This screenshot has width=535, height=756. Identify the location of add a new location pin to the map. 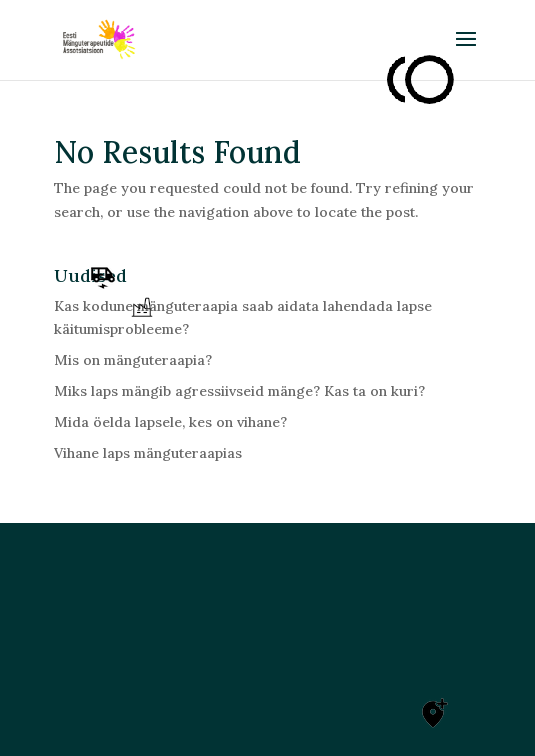
(433, 713).